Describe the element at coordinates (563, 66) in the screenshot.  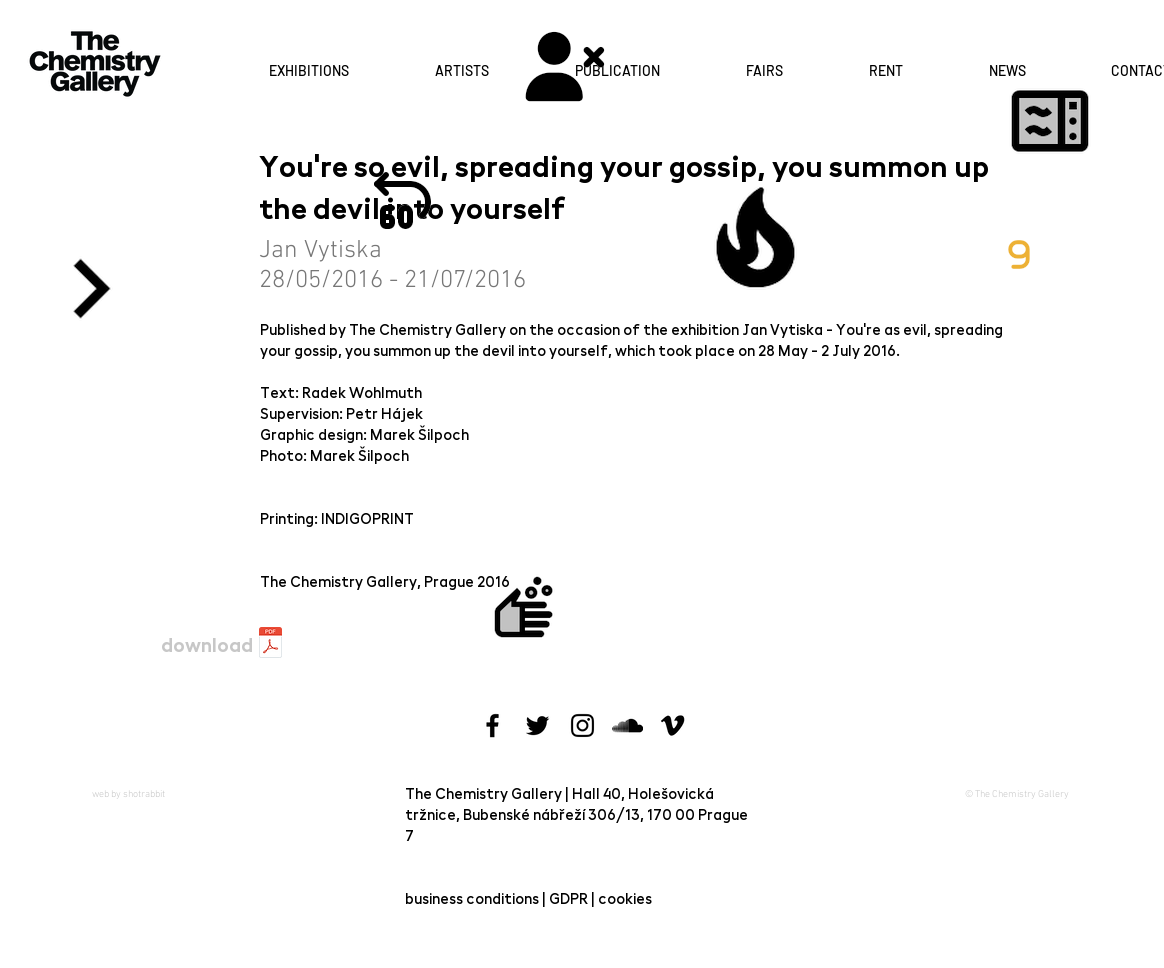
I see `remove a user or contact` at that location.